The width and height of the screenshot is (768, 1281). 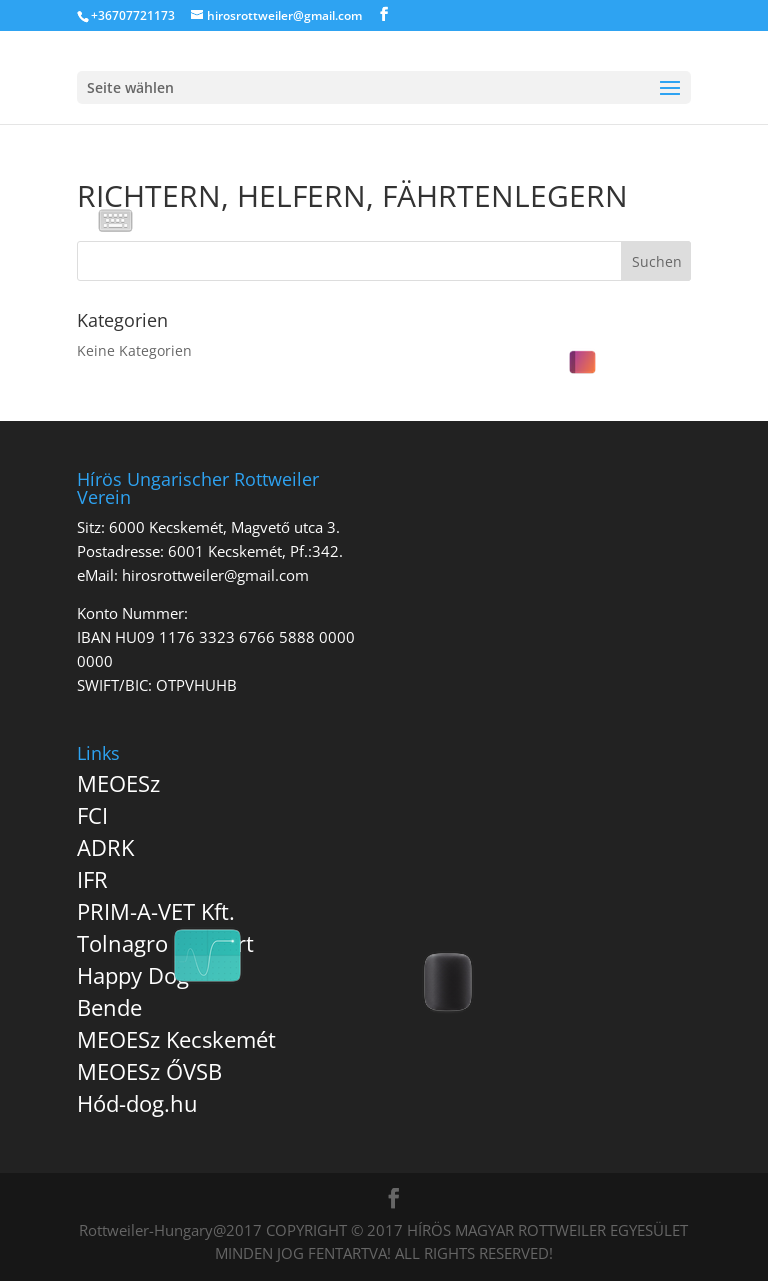 What do you see at coordinates (115, 220) in the screenshot?
I see `open keyboard settings` at bounding box center [115, 220].